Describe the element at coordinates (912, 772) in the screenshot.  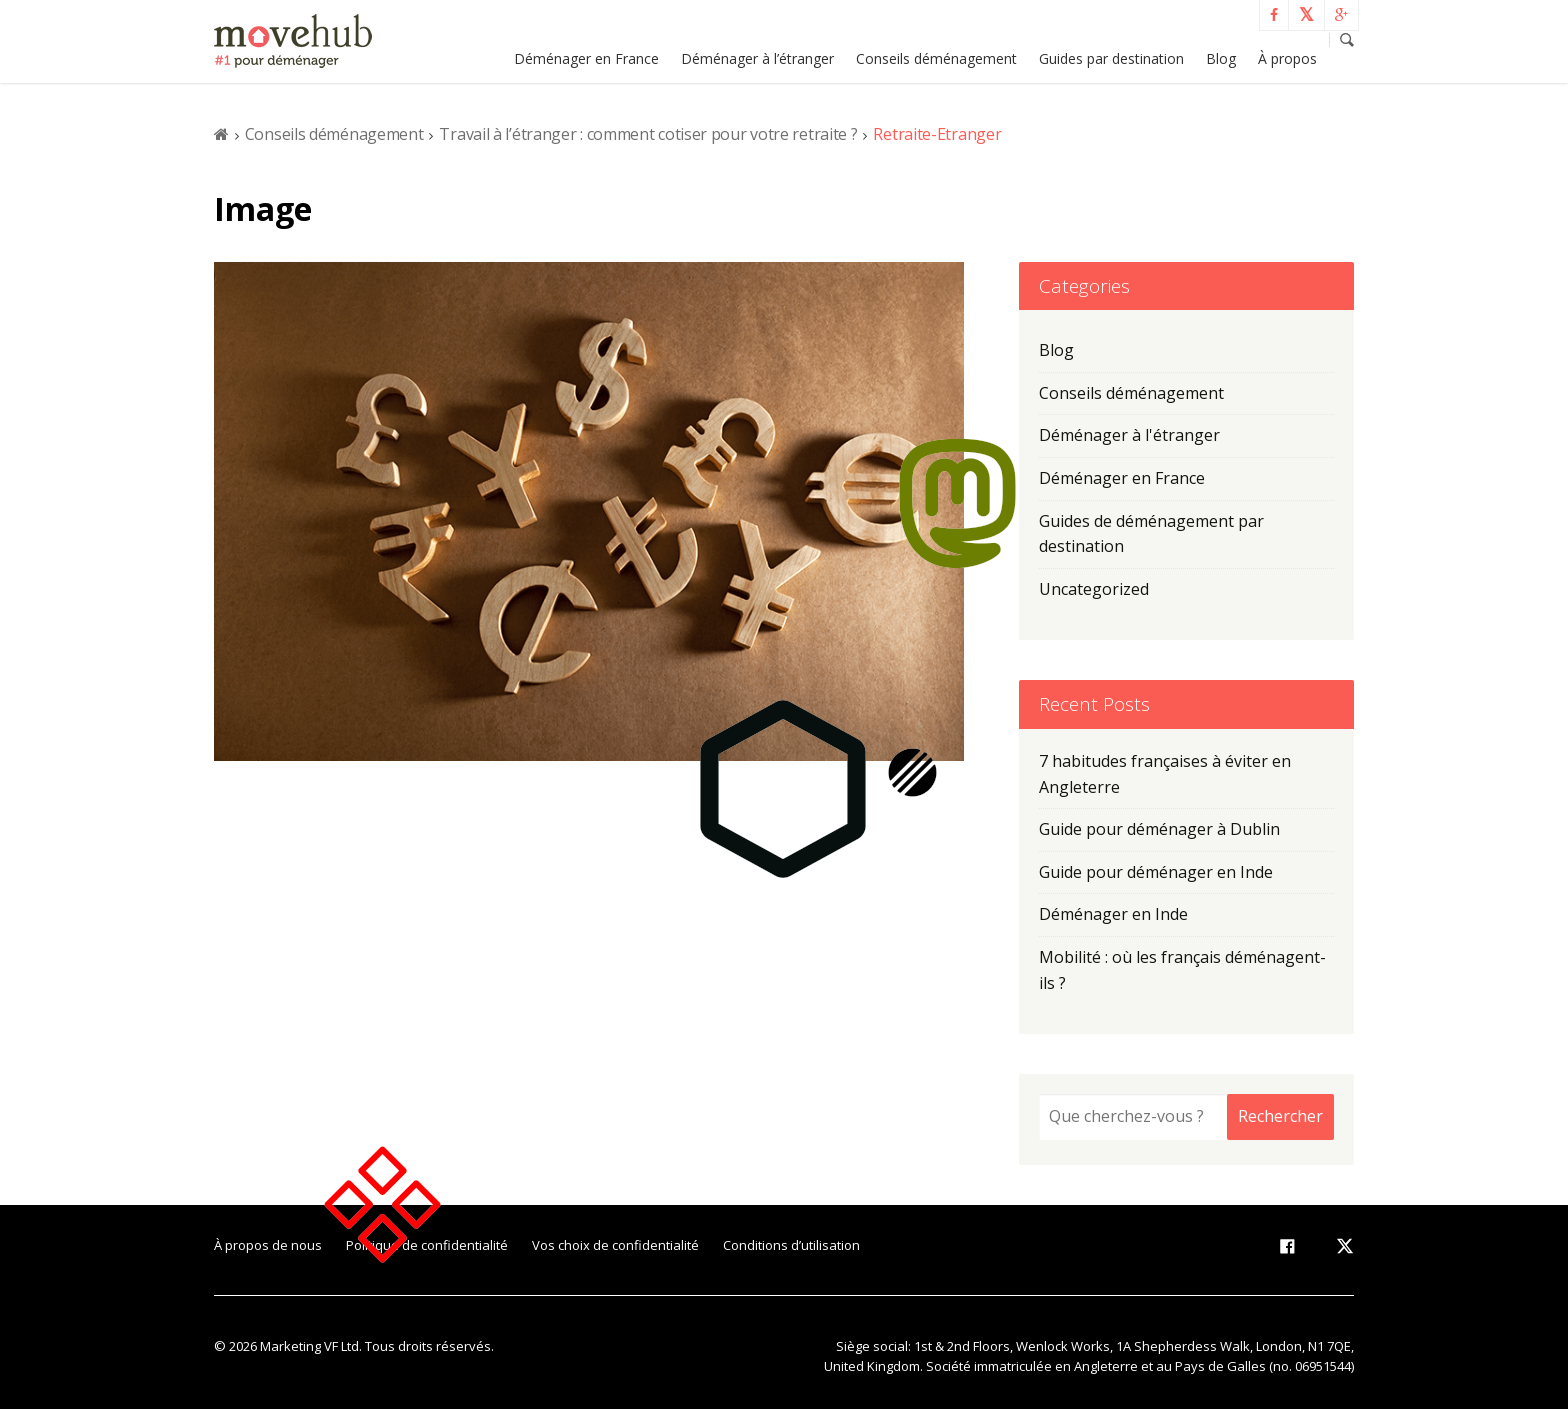
I see `access boules or pétanque game` at that location.